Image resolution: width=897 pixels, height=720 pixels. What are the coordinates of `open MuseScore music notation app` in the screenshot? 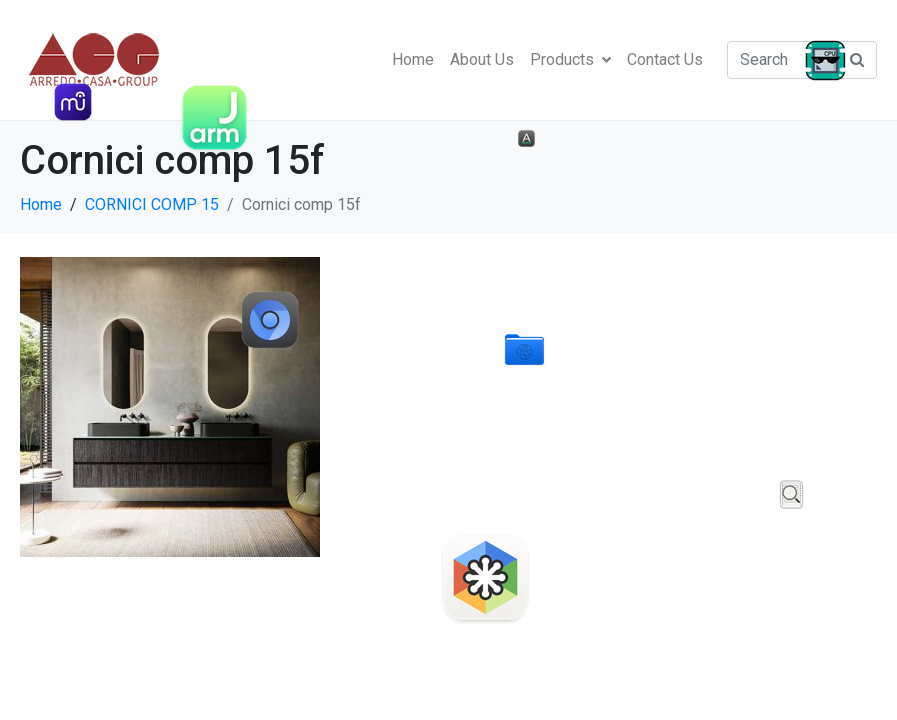 It's located at (73, 102).